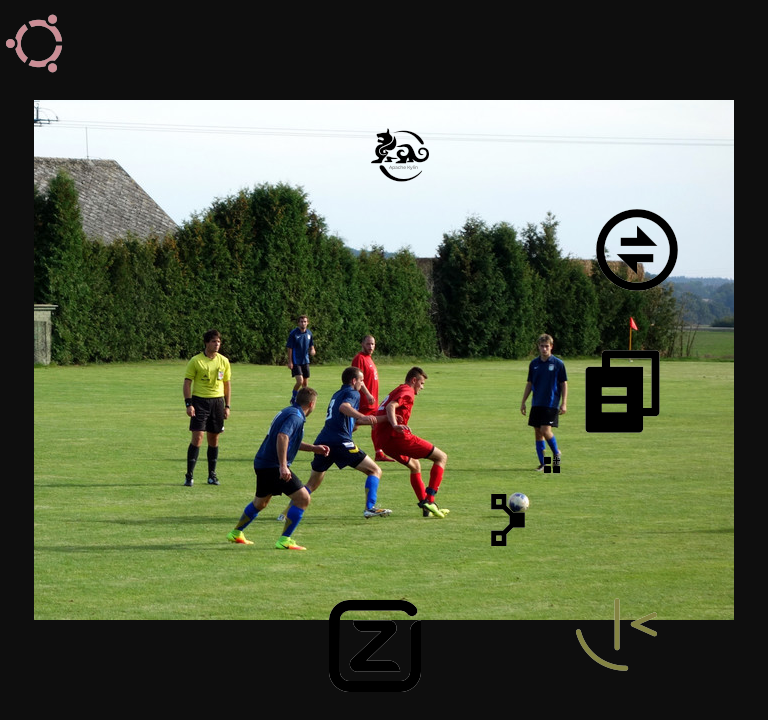 Image resolution: width=768 pixels, height=720 pixels. What do you see at coordinates (622, 391) in the screenshot?
I see `copy file to clipboard` at bounding box center [622, 391].